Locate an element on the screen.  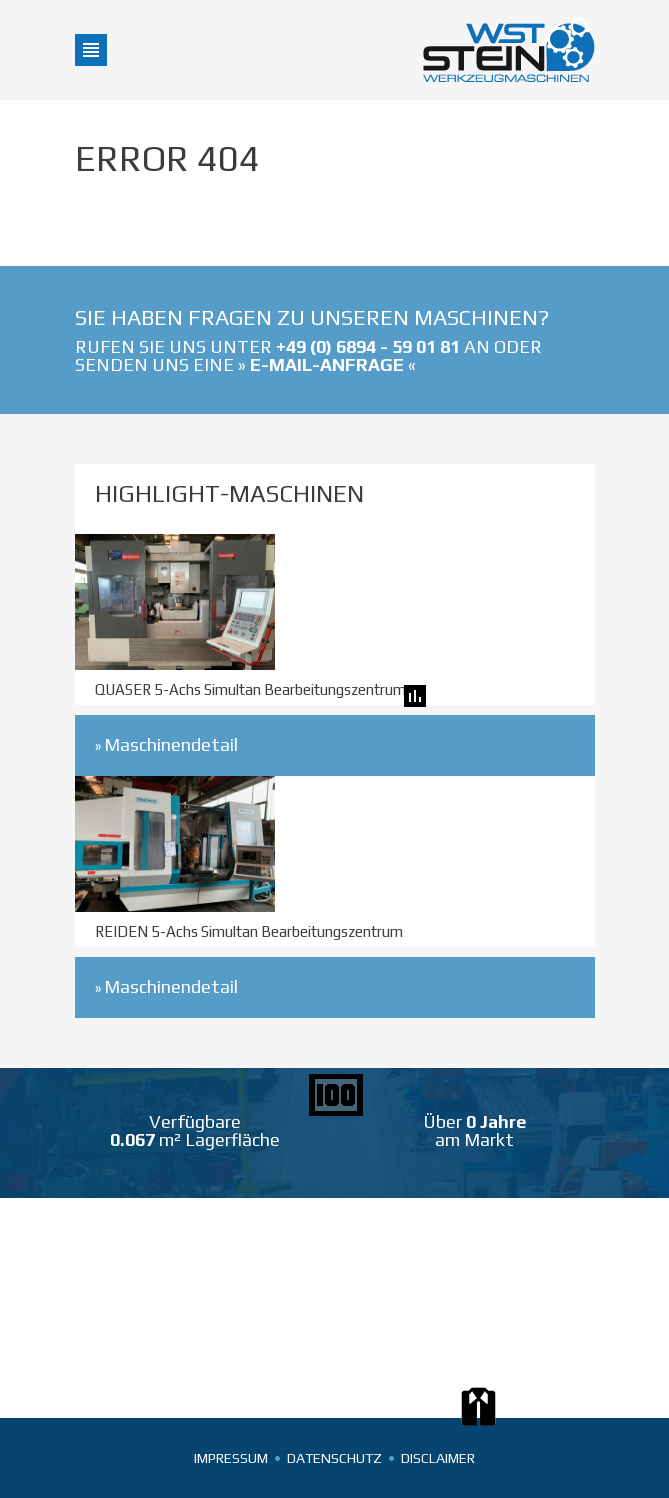
view clothing or apparel items is located at coordinates (478, 1407).